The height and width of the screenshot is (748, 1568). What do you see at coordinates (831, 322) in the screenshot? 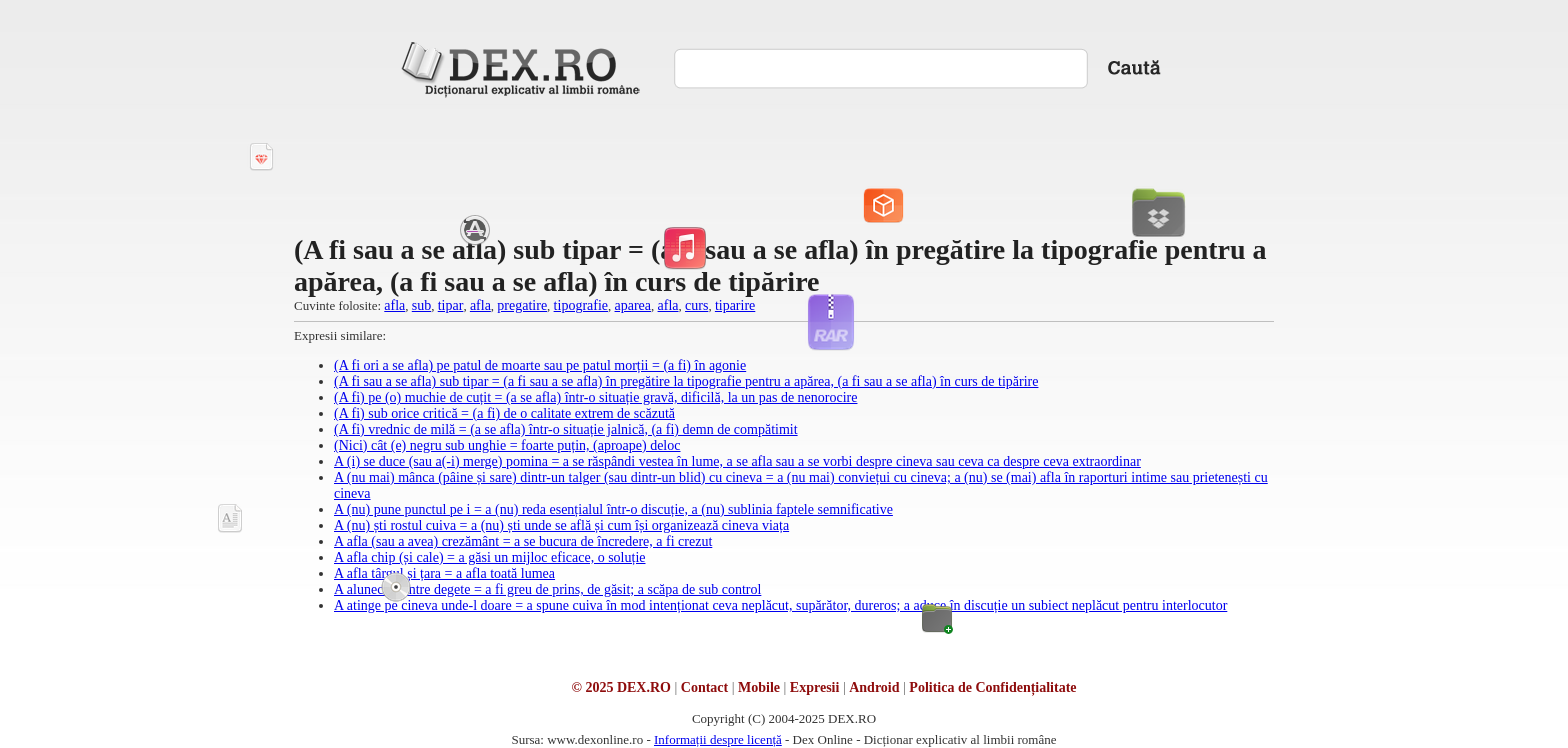
I see `indicates a RAR compressed archive file` at bounding box center [831, 322].